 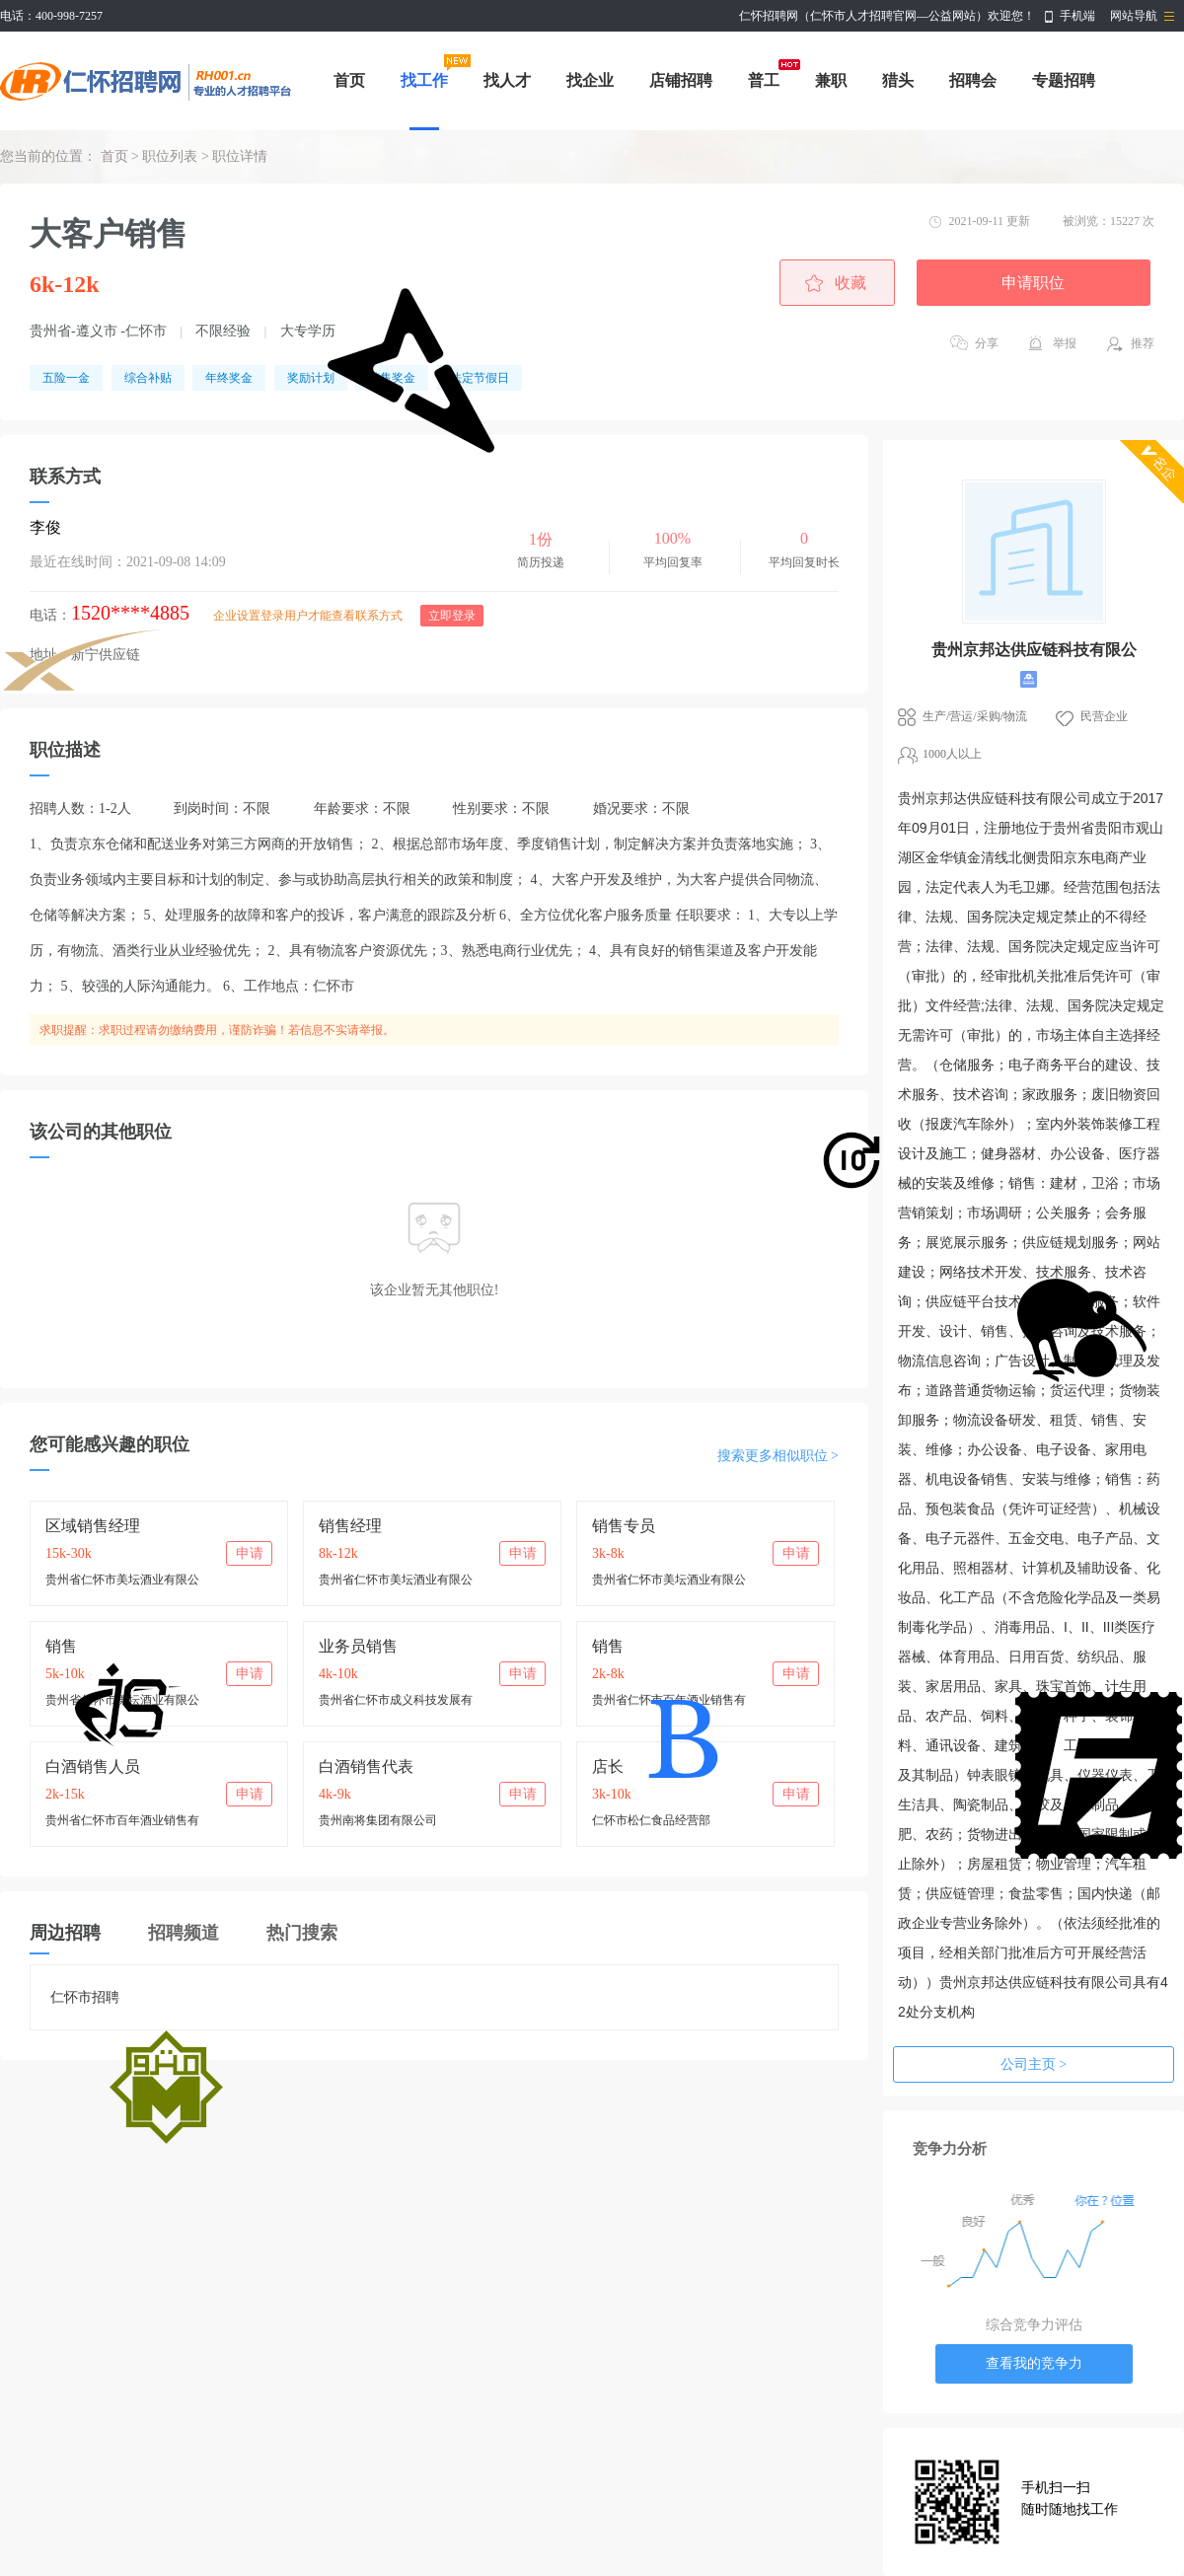 I want to click on ejs templating engine logo, so click(x=128, y=1705).